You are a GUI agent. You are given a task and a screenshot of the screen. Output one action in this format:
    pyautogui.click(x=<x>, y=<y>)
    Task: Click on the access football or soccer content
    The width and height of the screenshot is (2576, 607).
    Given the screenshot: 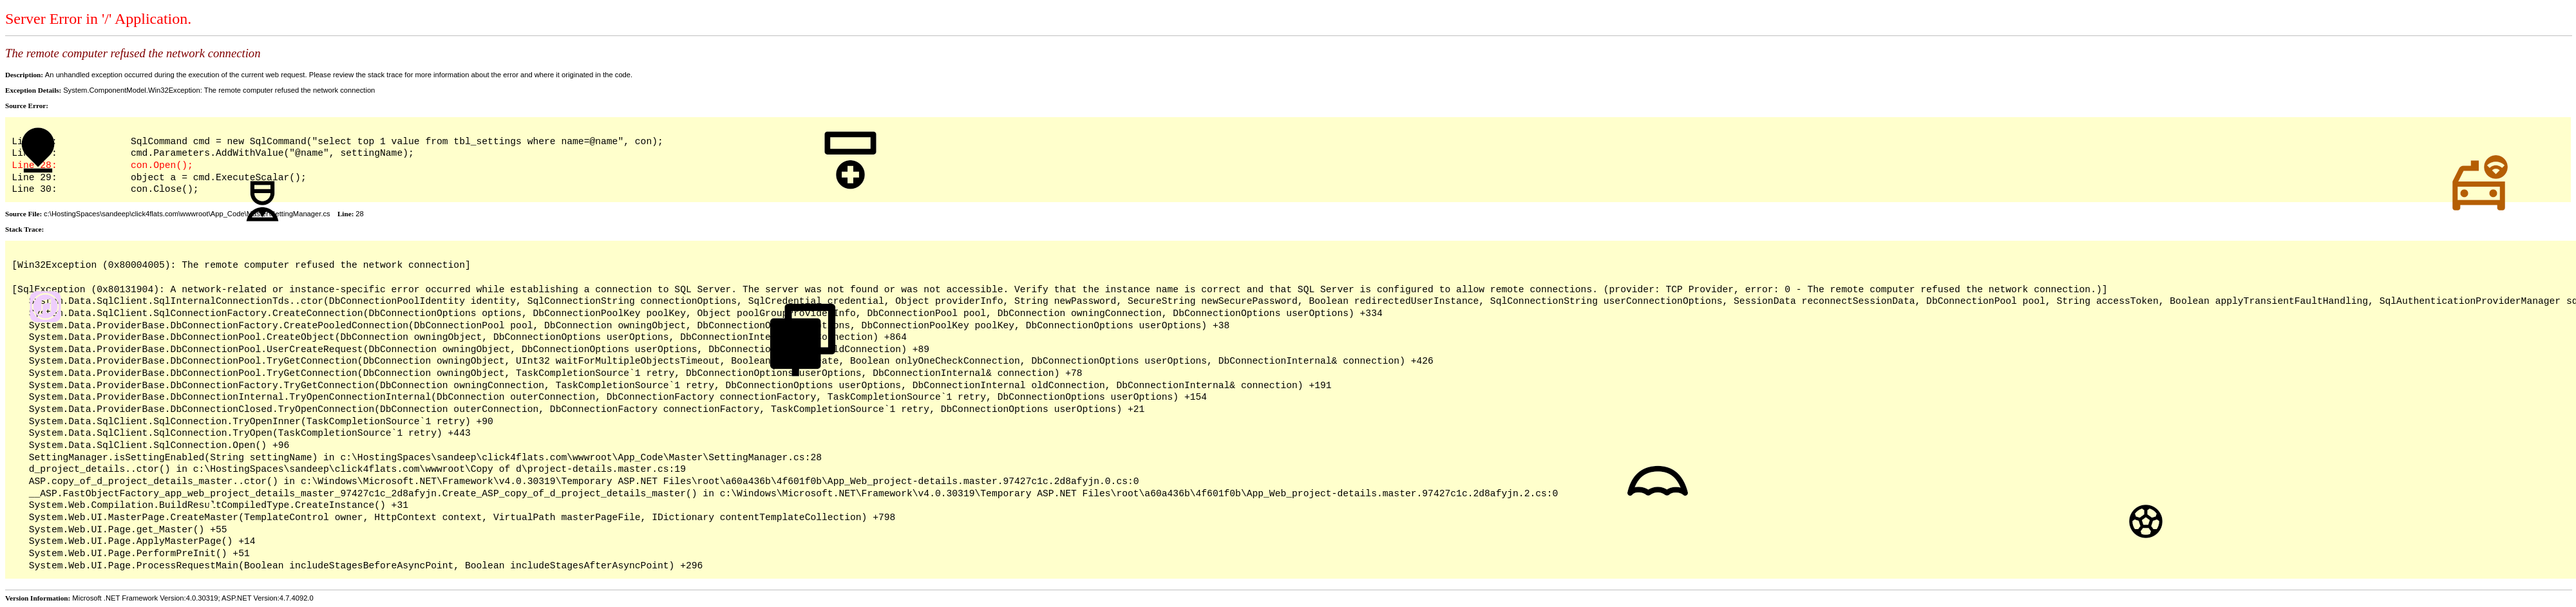 What is the action you would take?
    pyautogui.click(x=2146, y=521)
    